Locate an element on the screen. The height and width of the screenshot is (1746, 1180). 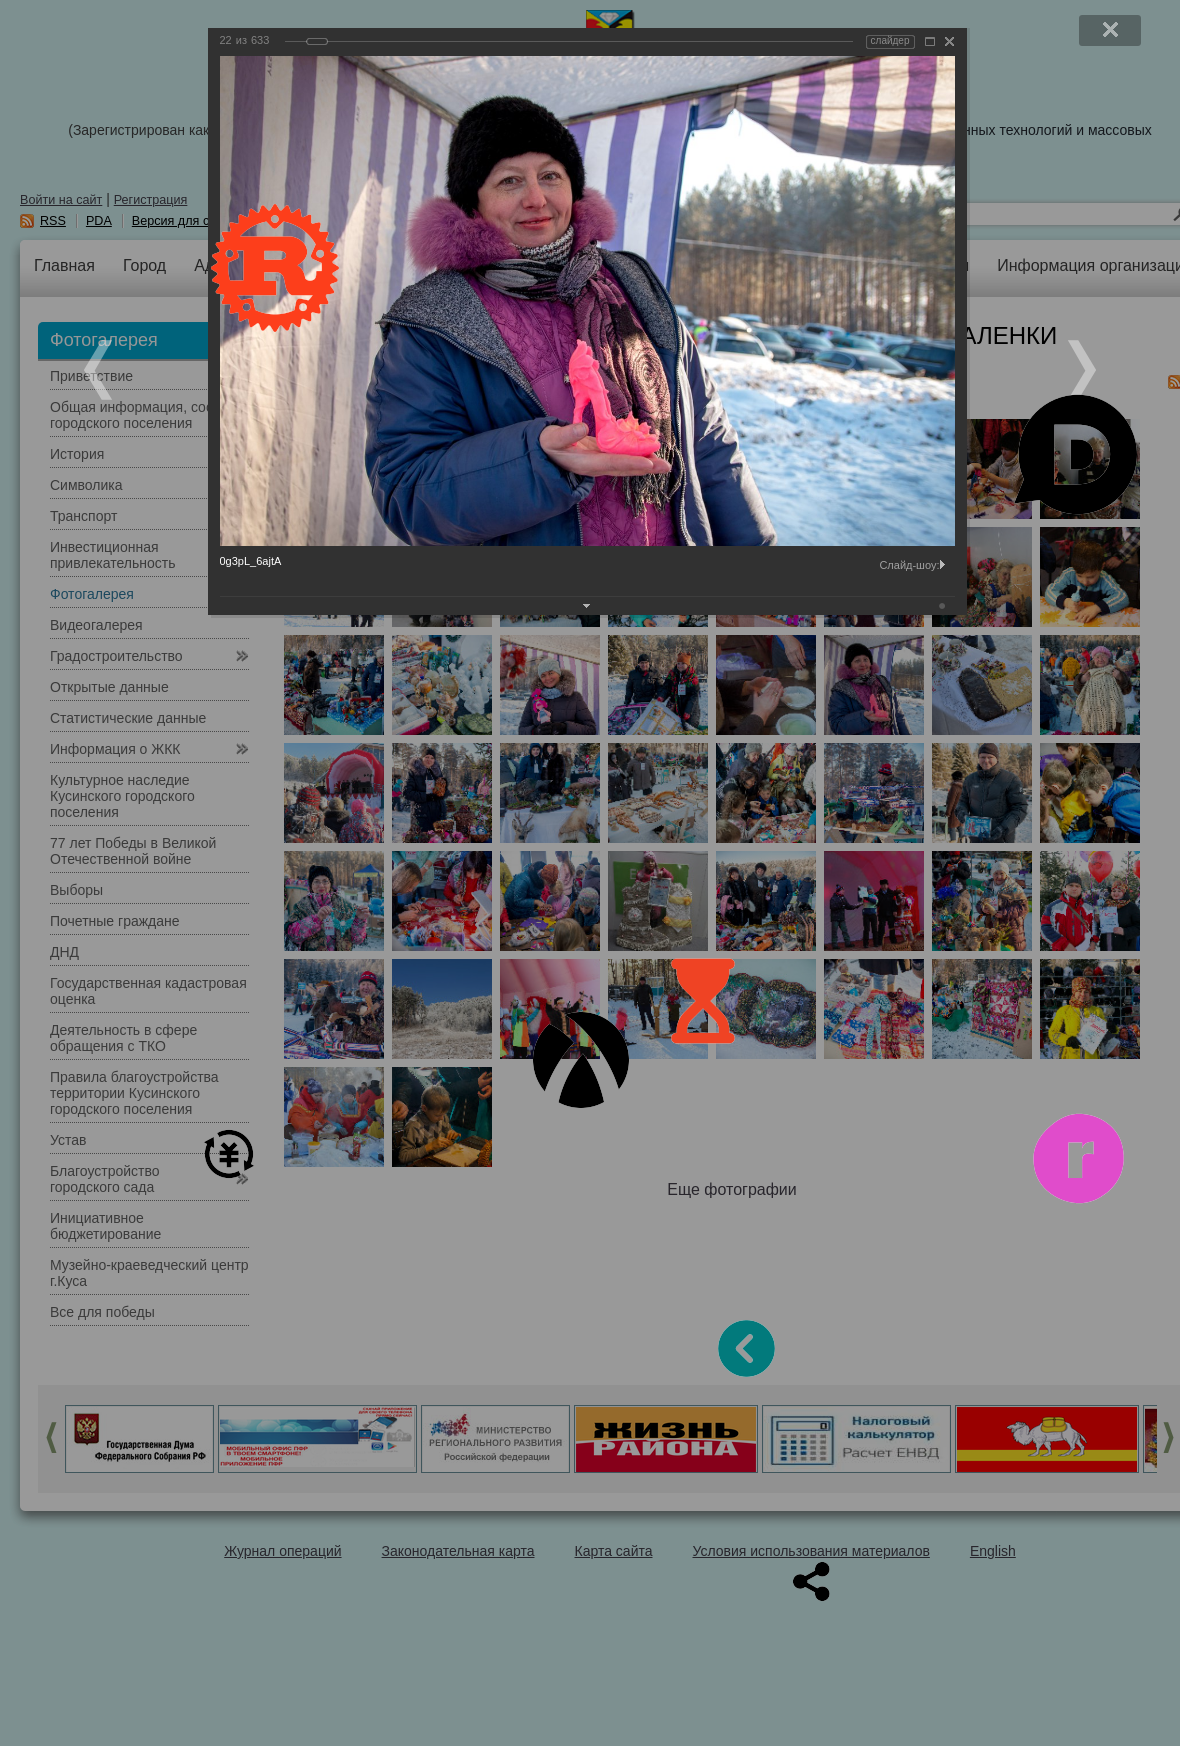
share content with others is located at coordinates (812, 1581).